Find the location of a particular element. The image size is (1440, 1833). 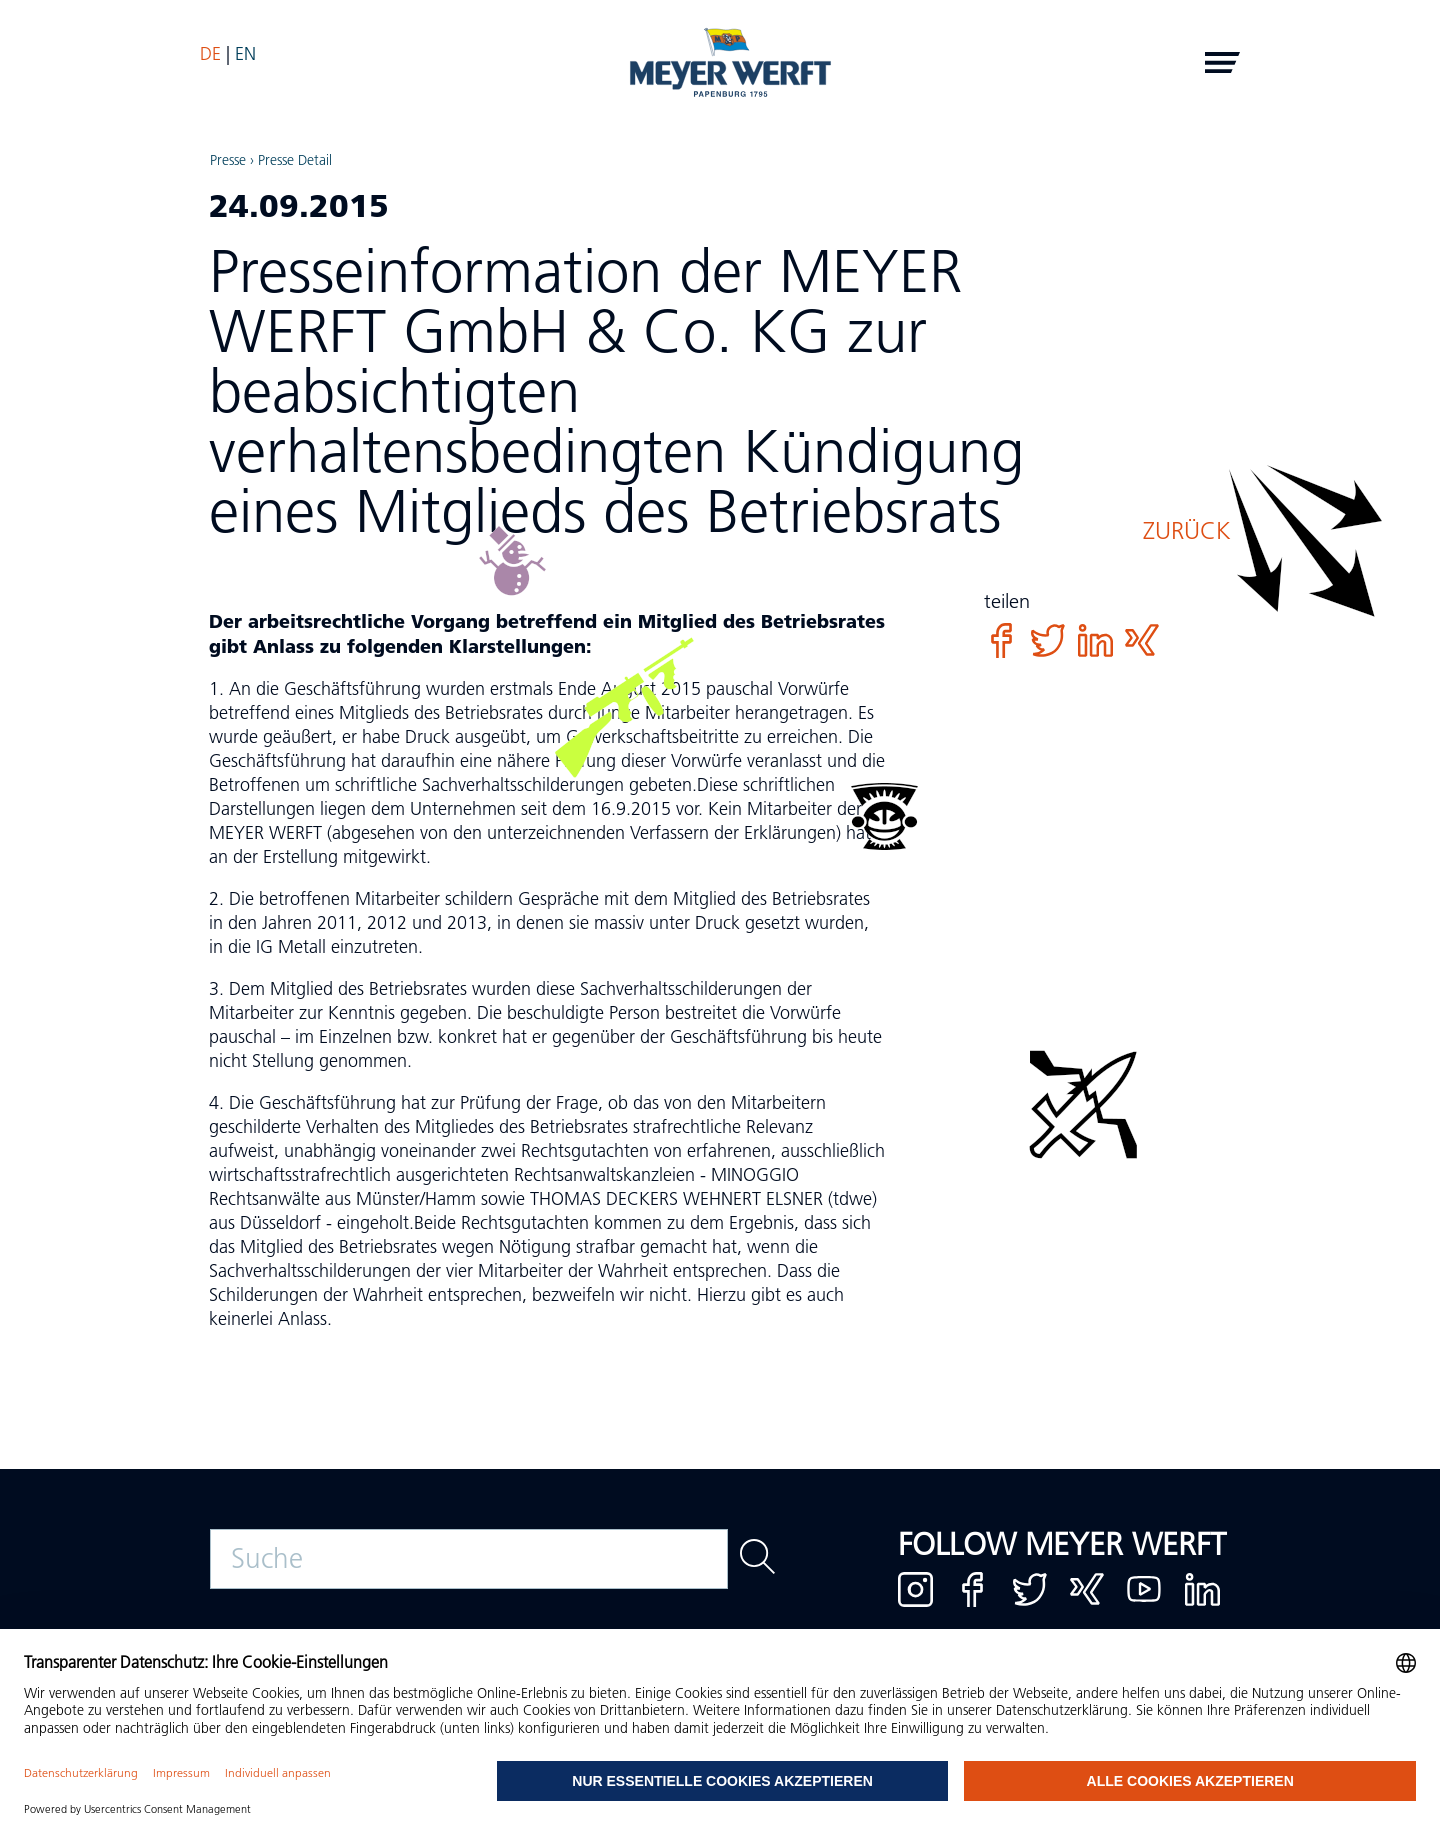

decorative tribal or aztec-themed game badge is located at coordinates (884, 816).